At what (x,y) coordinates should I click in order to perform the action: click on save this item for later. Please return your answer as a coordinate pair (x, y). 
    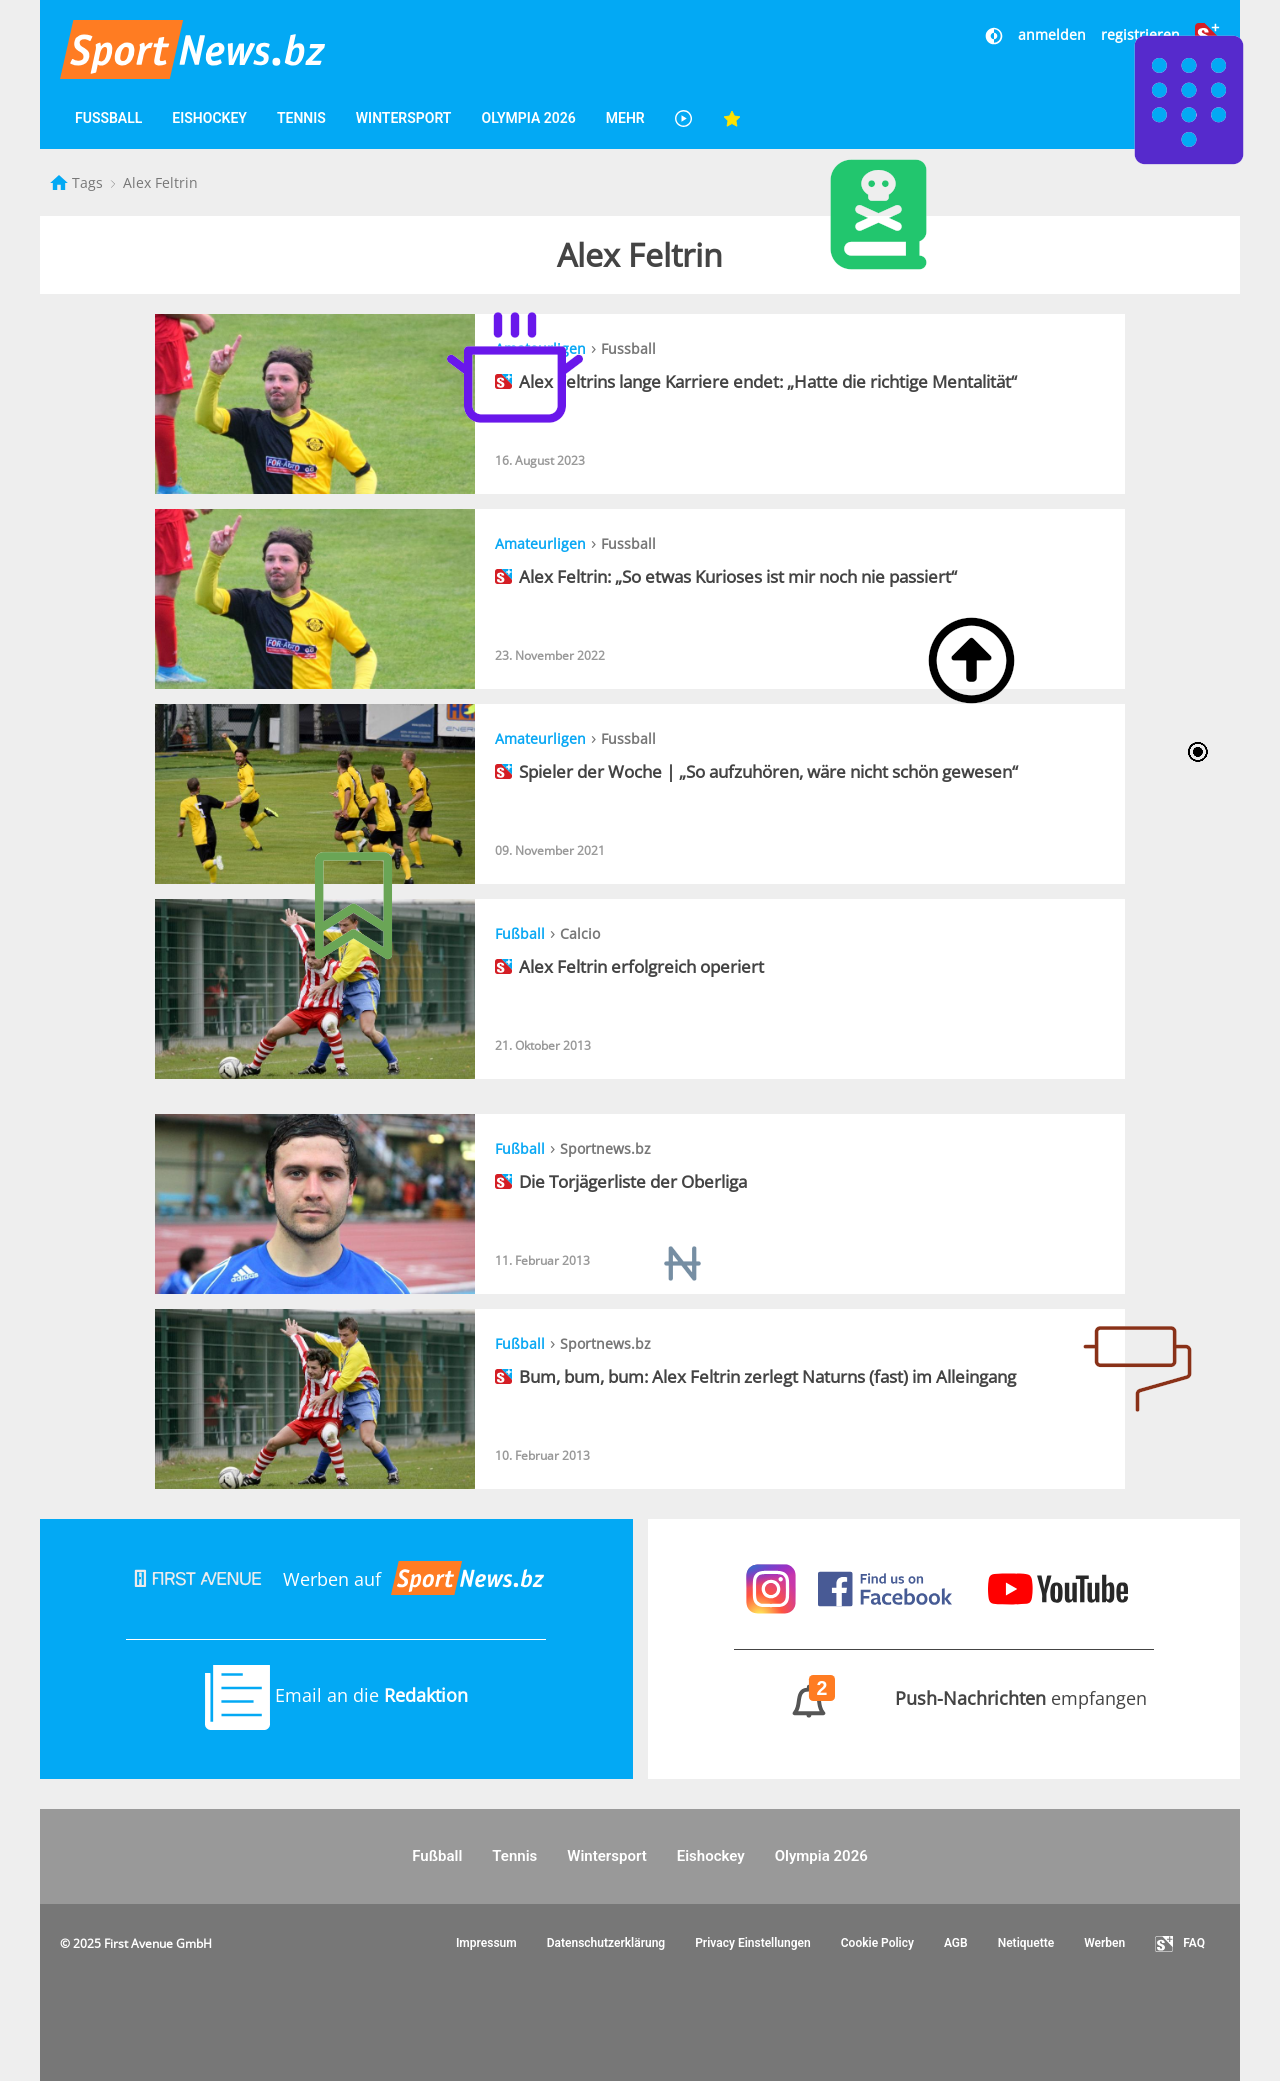
    Looking at the image, I should click on (353, 903).